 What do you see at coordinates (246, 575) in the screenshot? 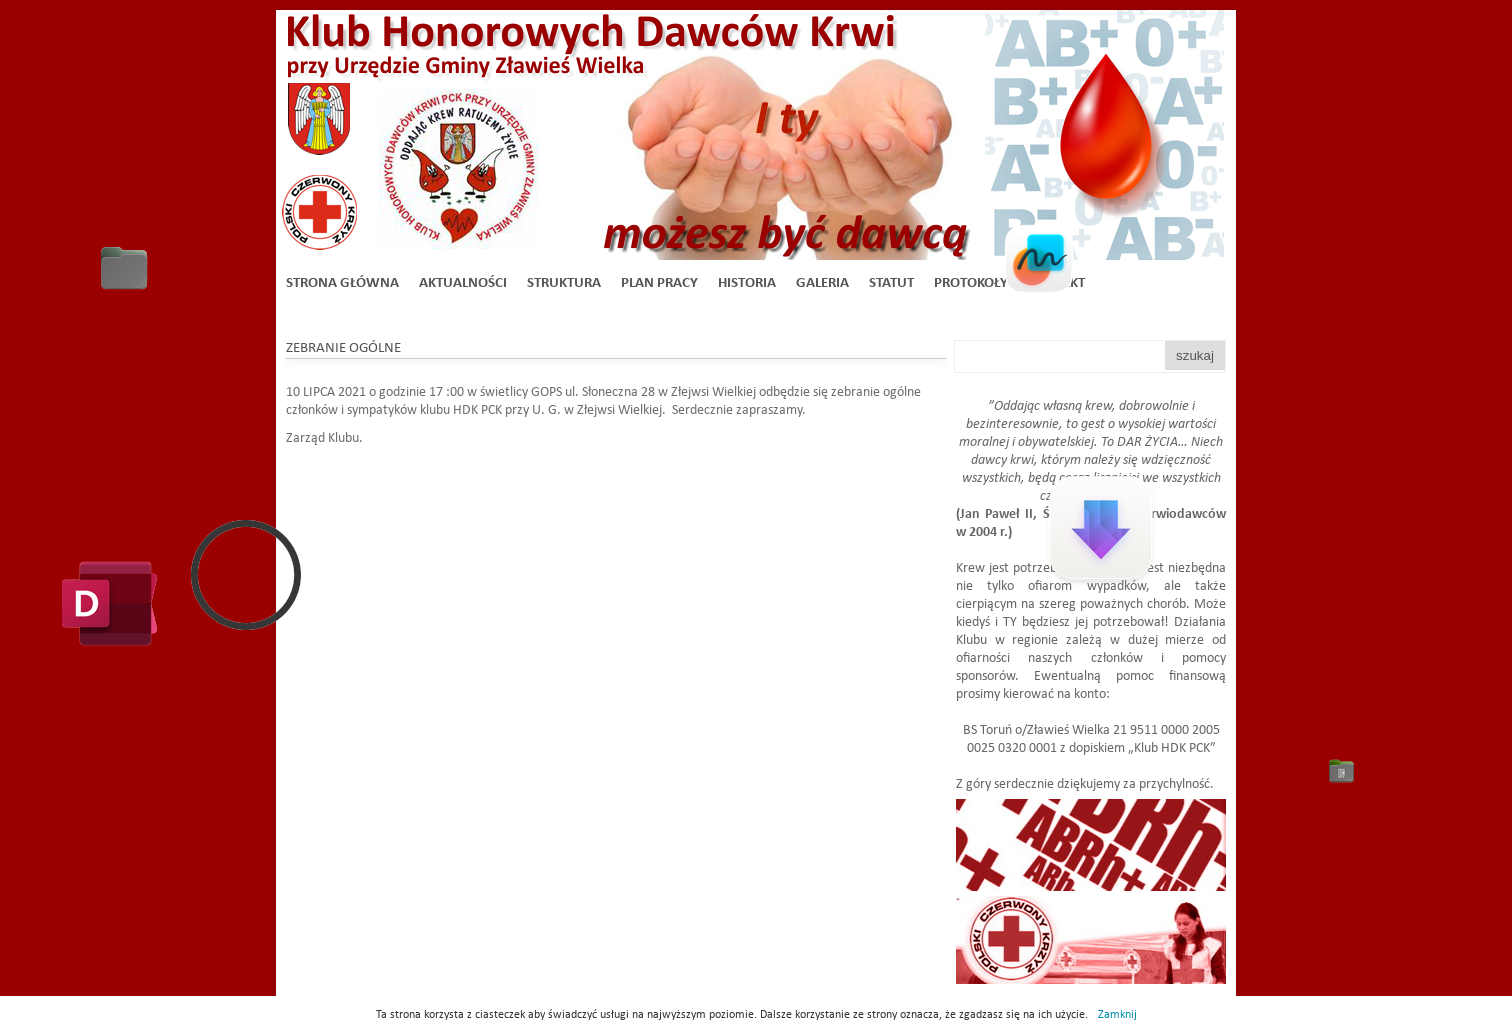
I see `indicates fullwidth input mode is active` at bounding box center [246, 575].